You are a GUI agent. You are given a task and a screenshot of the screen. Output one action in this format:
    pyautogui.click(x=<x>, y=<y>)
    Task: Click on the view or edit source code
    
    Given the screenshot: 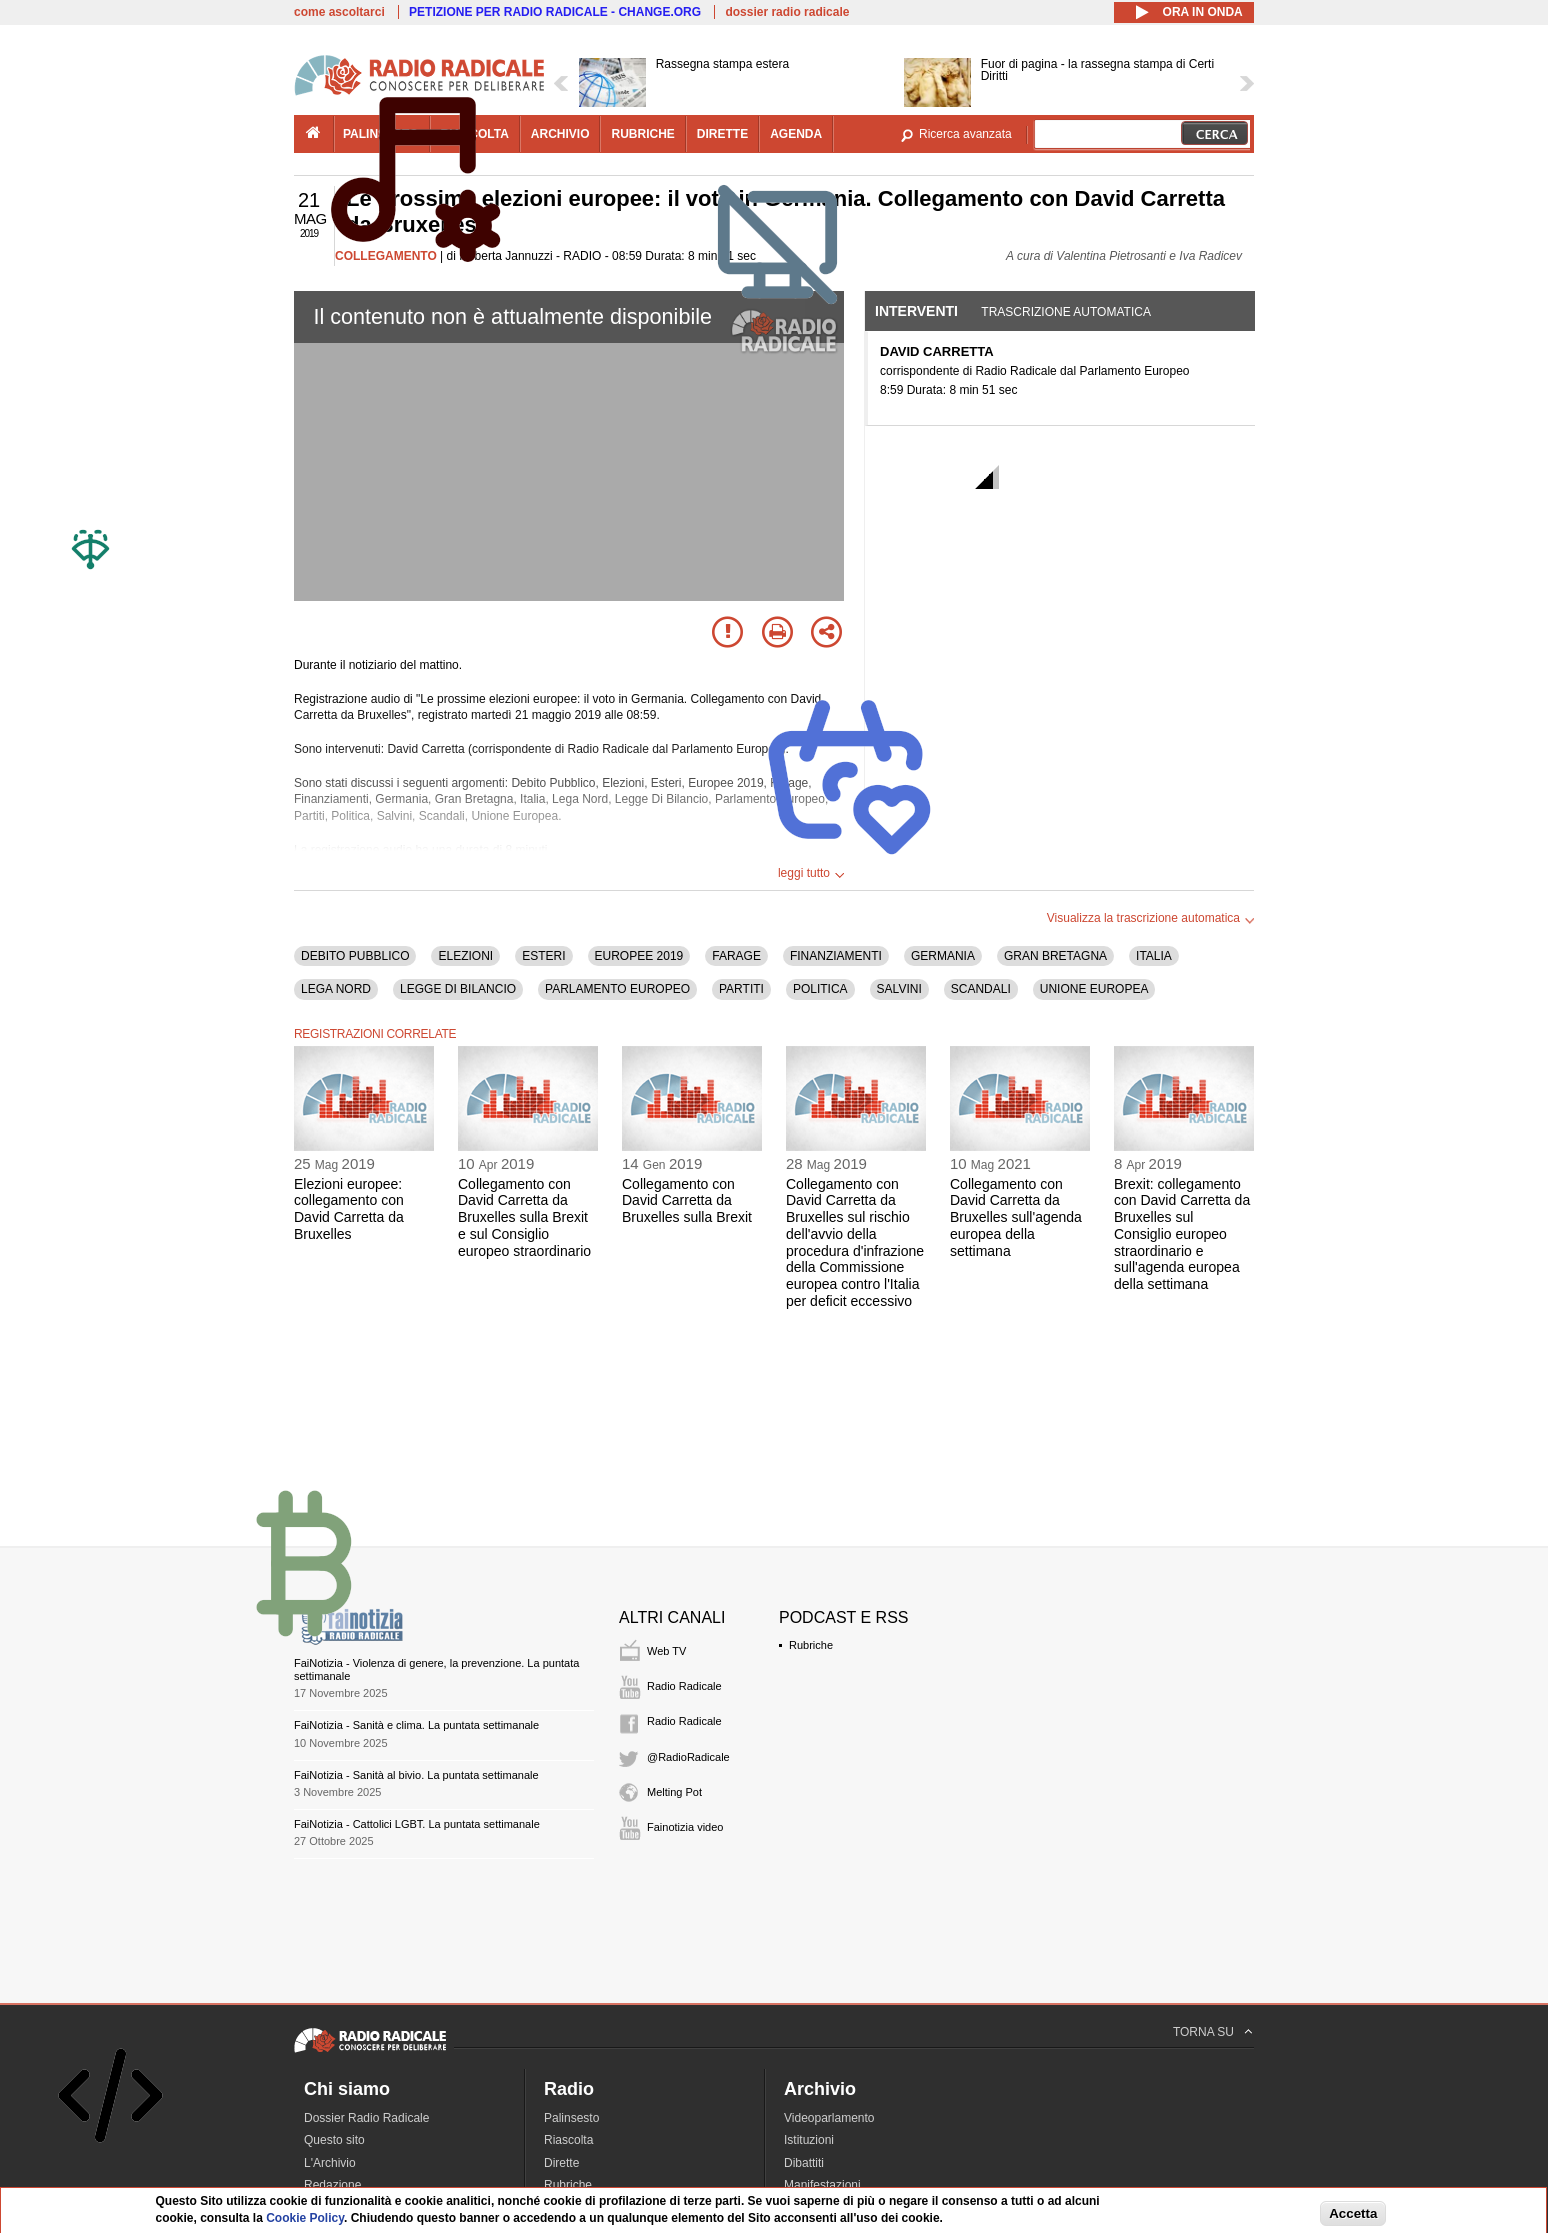 What is the action you would take?
    pyautogui.click(x=110, y=2095)
    